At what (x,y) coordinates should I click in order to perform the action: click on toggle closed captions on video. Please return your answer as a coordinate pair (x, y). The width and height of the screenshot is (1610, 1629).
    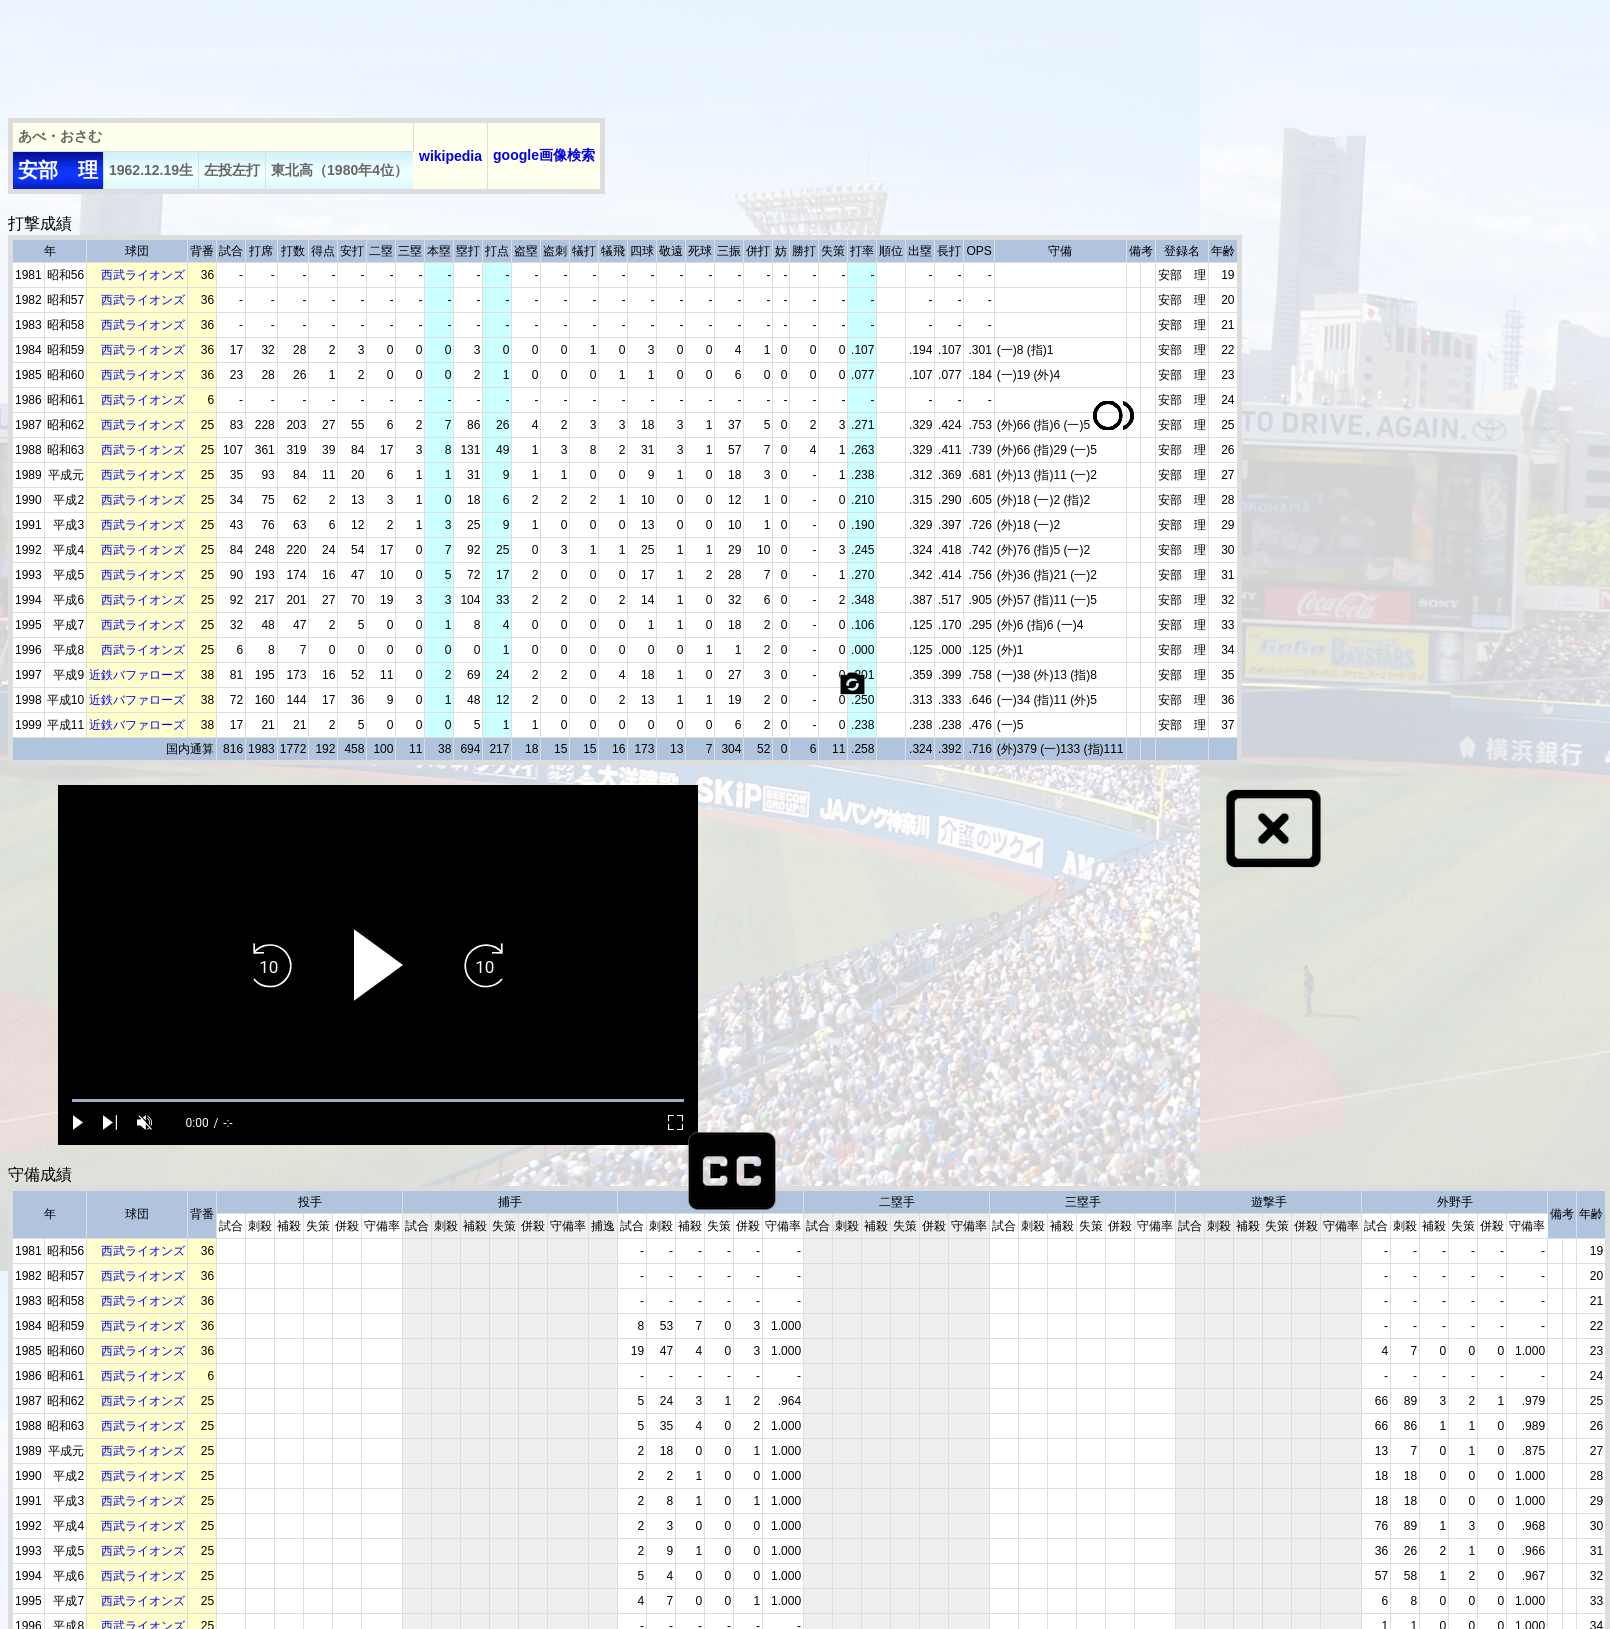
    Looking at the image, I should click on (732, 1171).